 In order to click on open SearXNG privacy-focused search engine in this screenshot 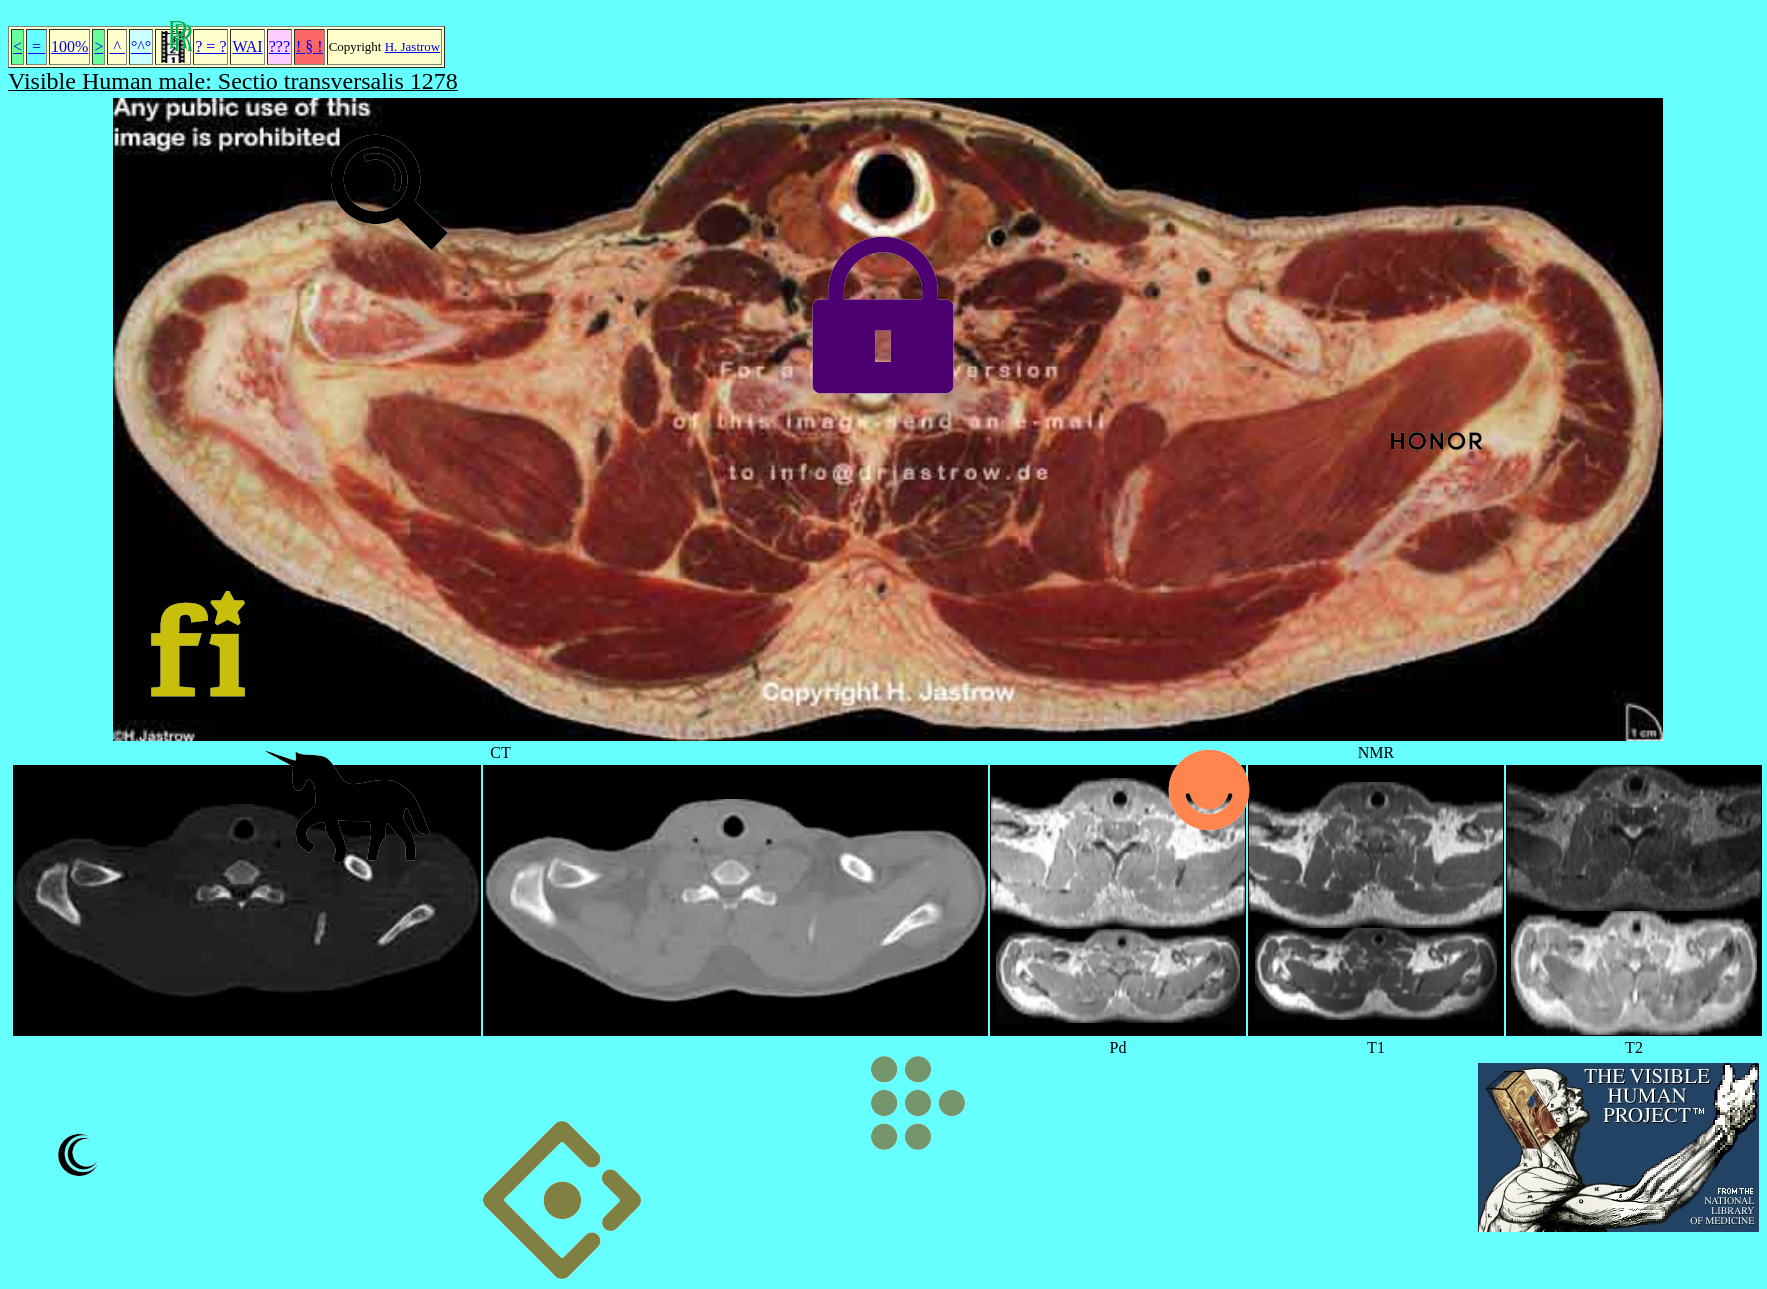, I will do `click(389, 192)`.